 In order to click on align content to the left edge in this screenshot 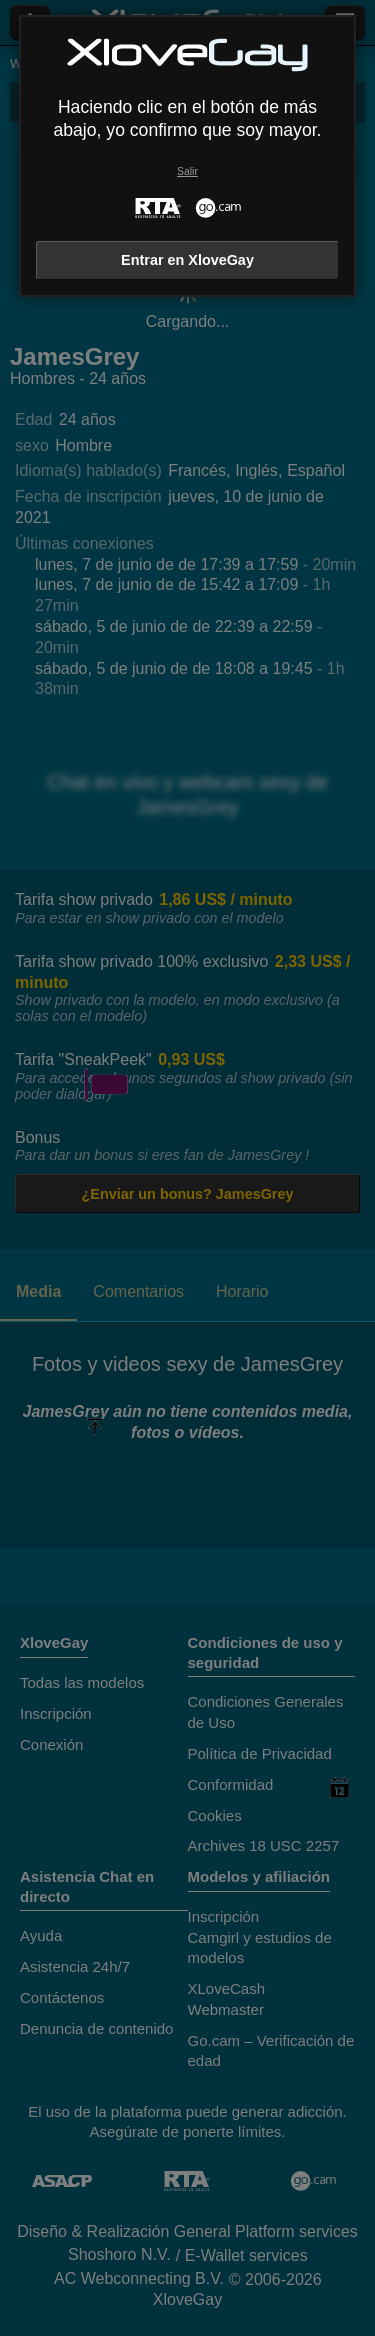, I will do `click(105, 1084)`.